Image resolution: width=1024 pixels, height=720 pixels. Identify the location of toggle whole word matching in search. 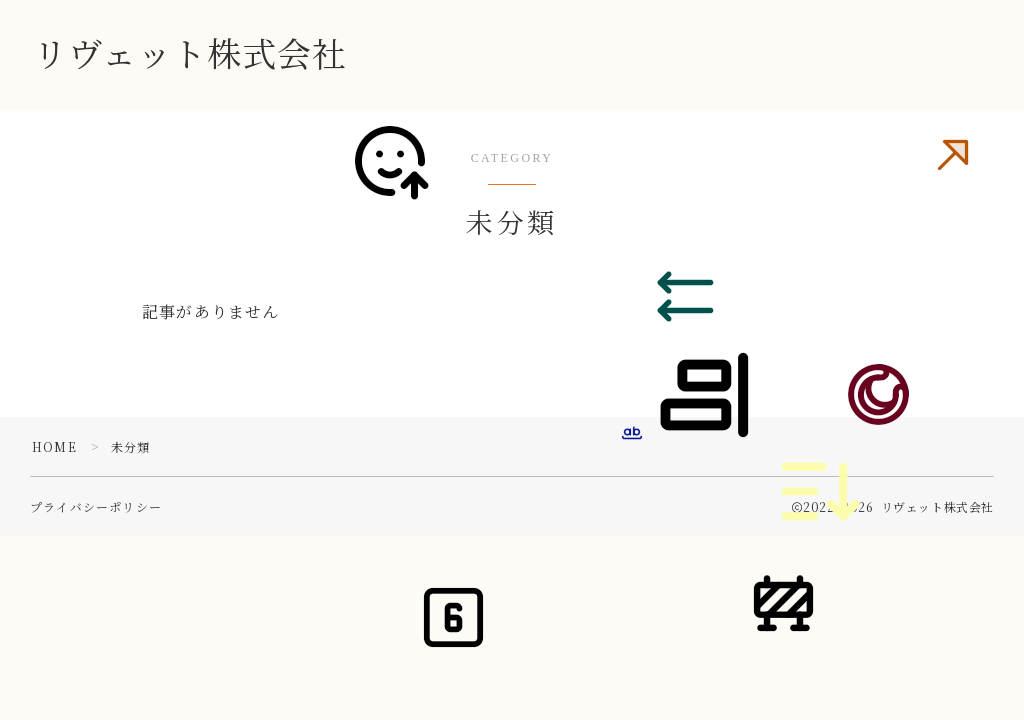
(632, 432).